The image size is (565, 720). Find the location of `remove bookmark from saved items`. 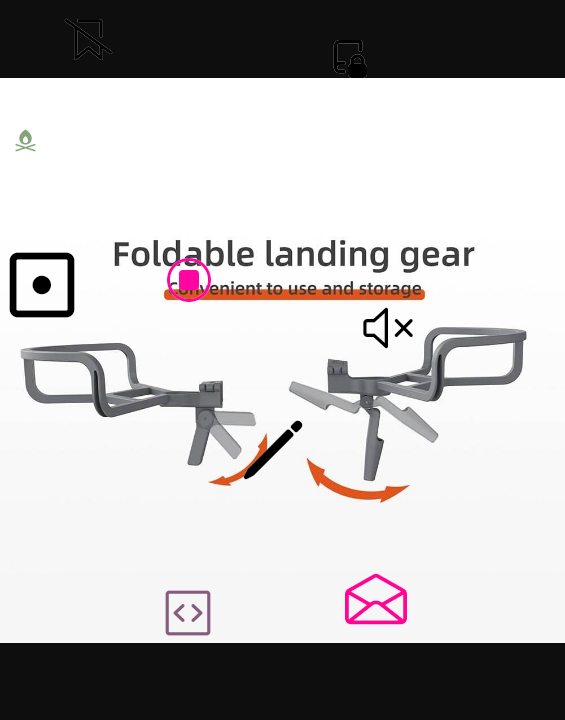

remove bookmark from saved items is located at coordinates (88, 39).